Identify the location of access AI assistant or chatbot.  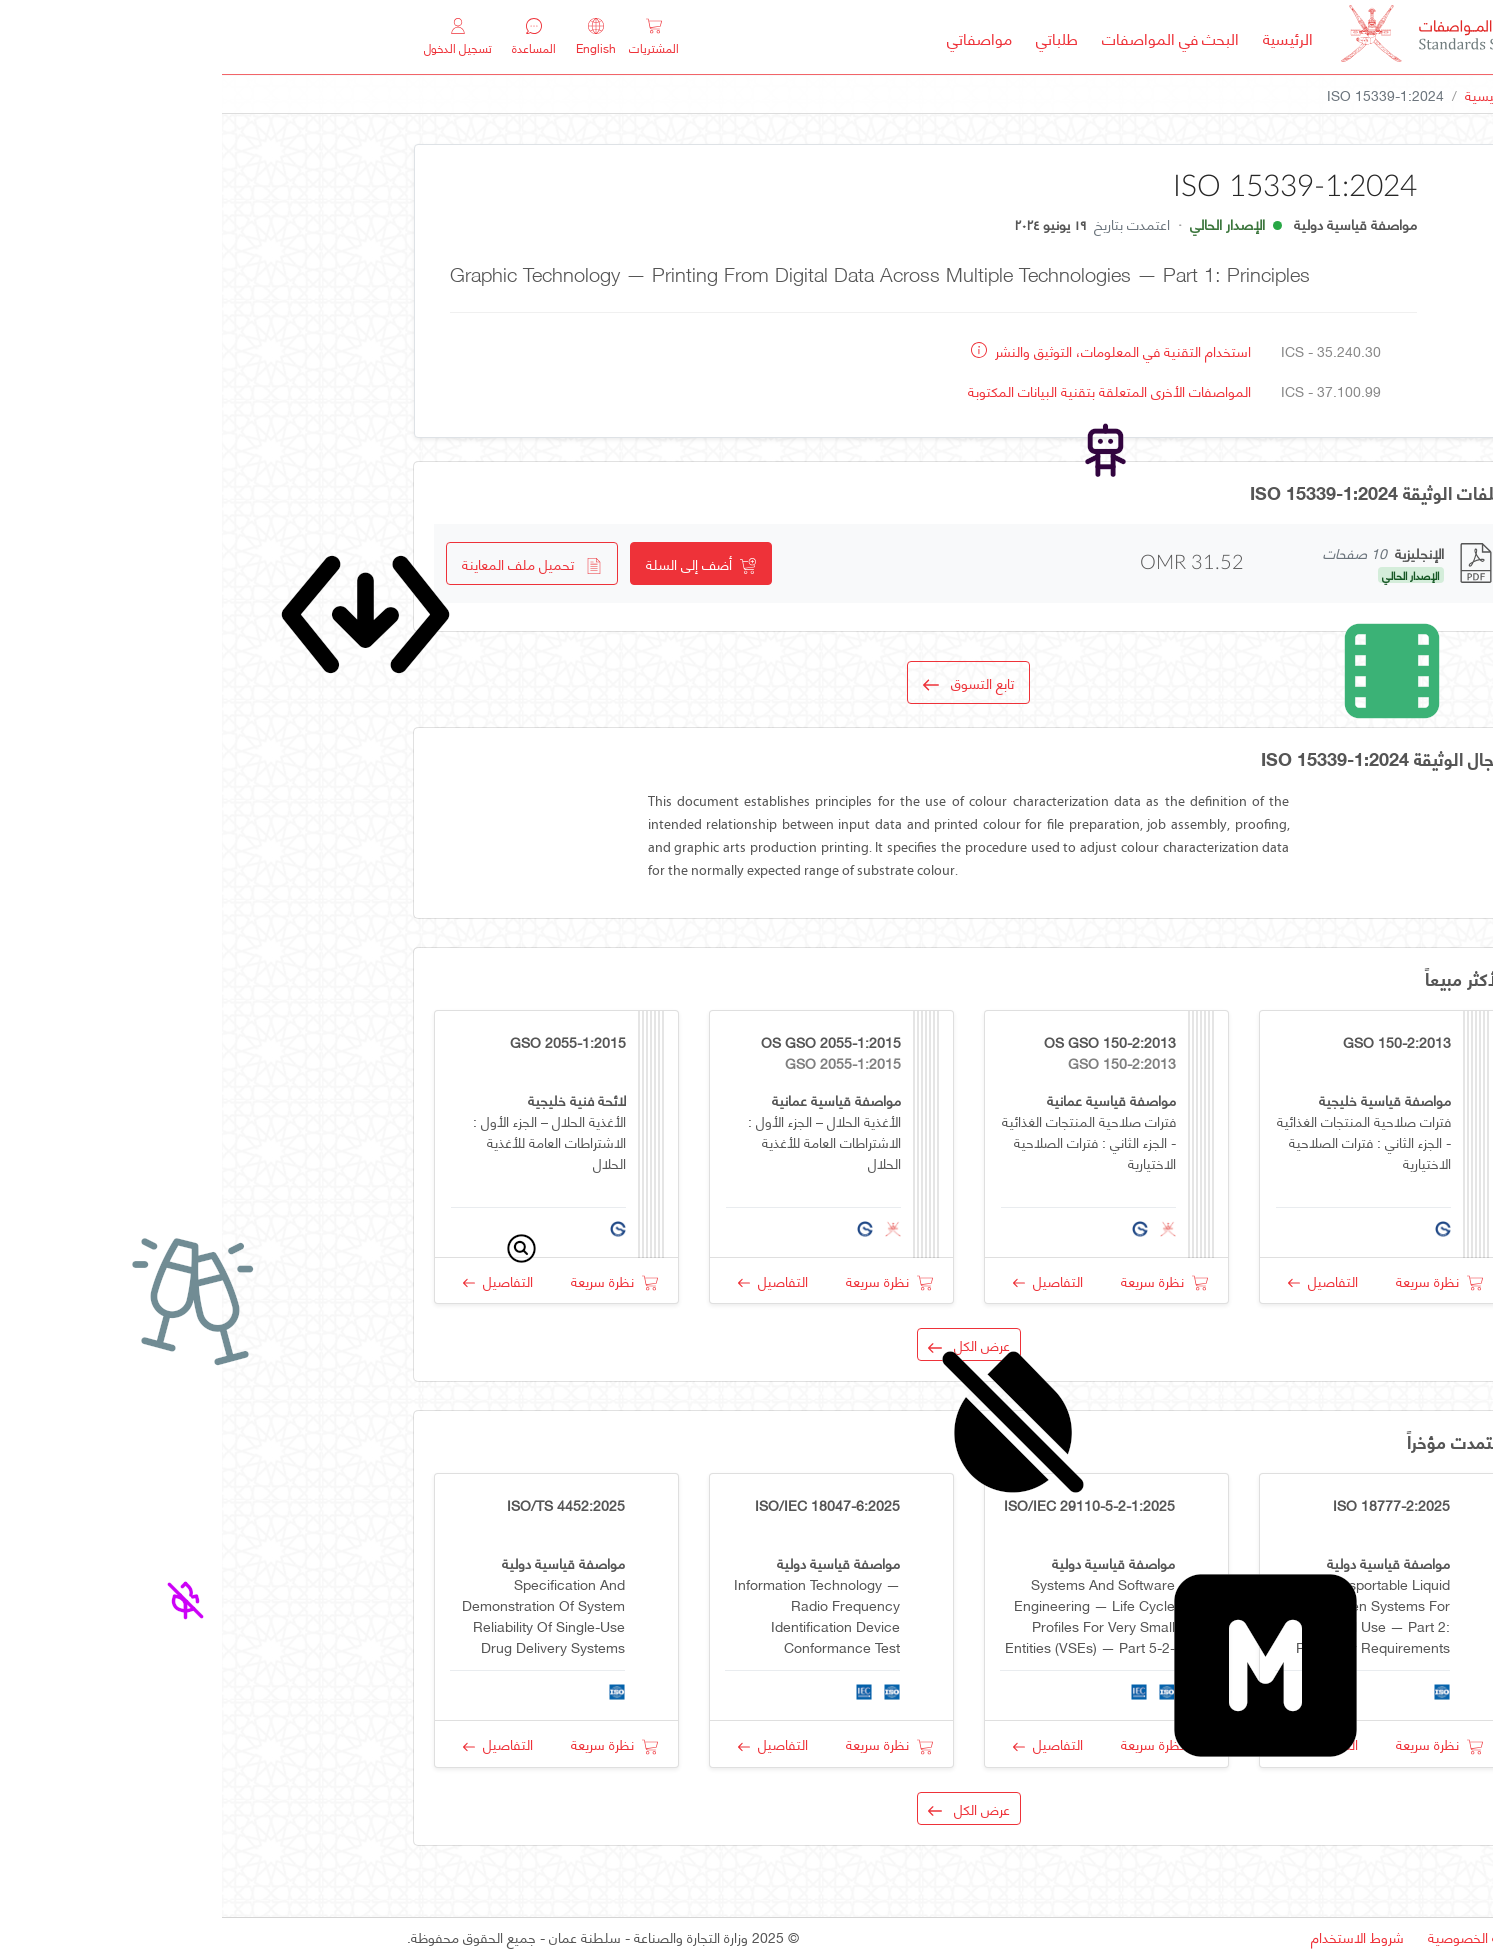
(1105, 451).